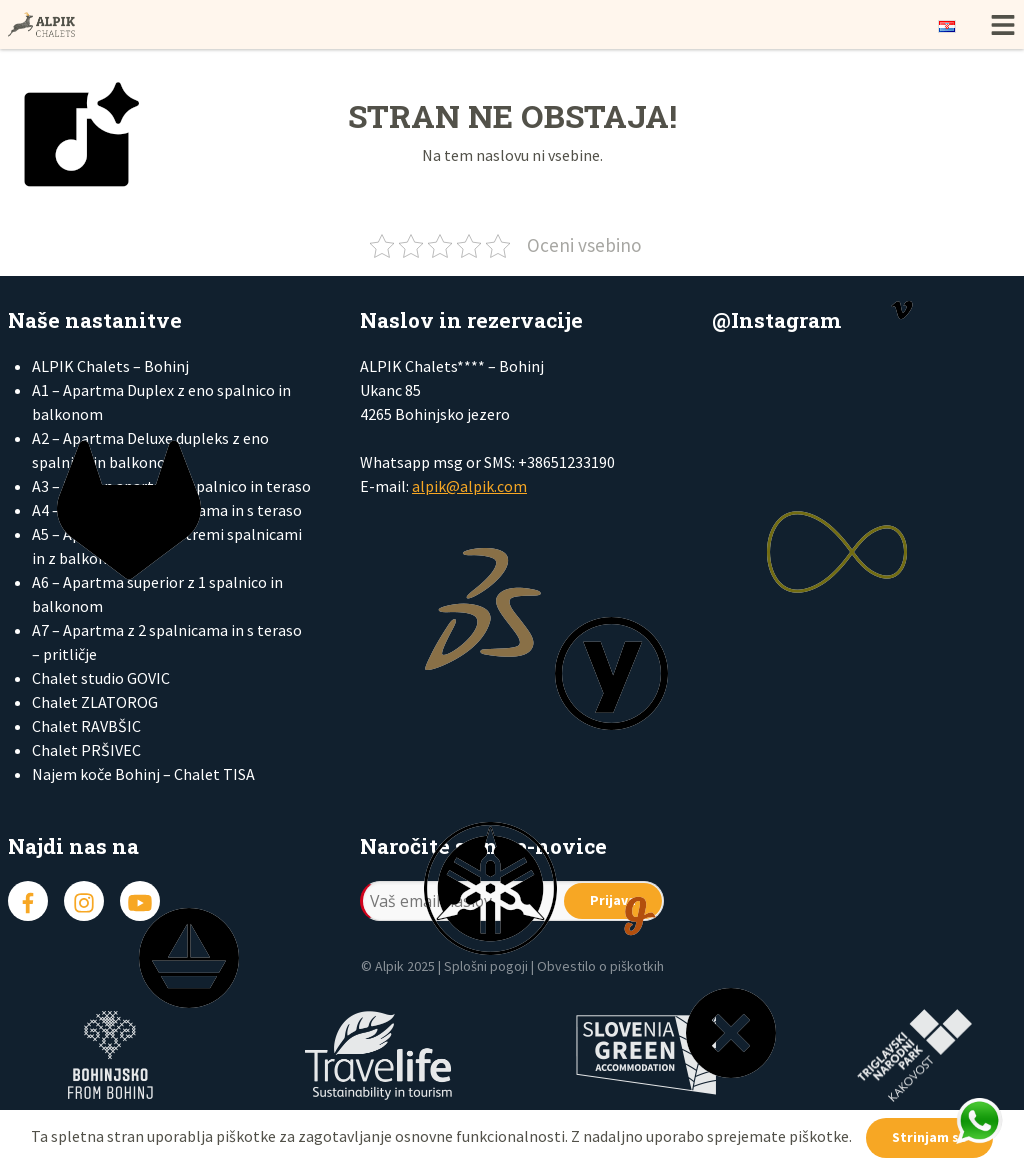 This screenshot has height=1166, width=1024. Describe the element at coordinates (490, 888) in the screenshot. I see `yamaha motor corporation logo` at that location.